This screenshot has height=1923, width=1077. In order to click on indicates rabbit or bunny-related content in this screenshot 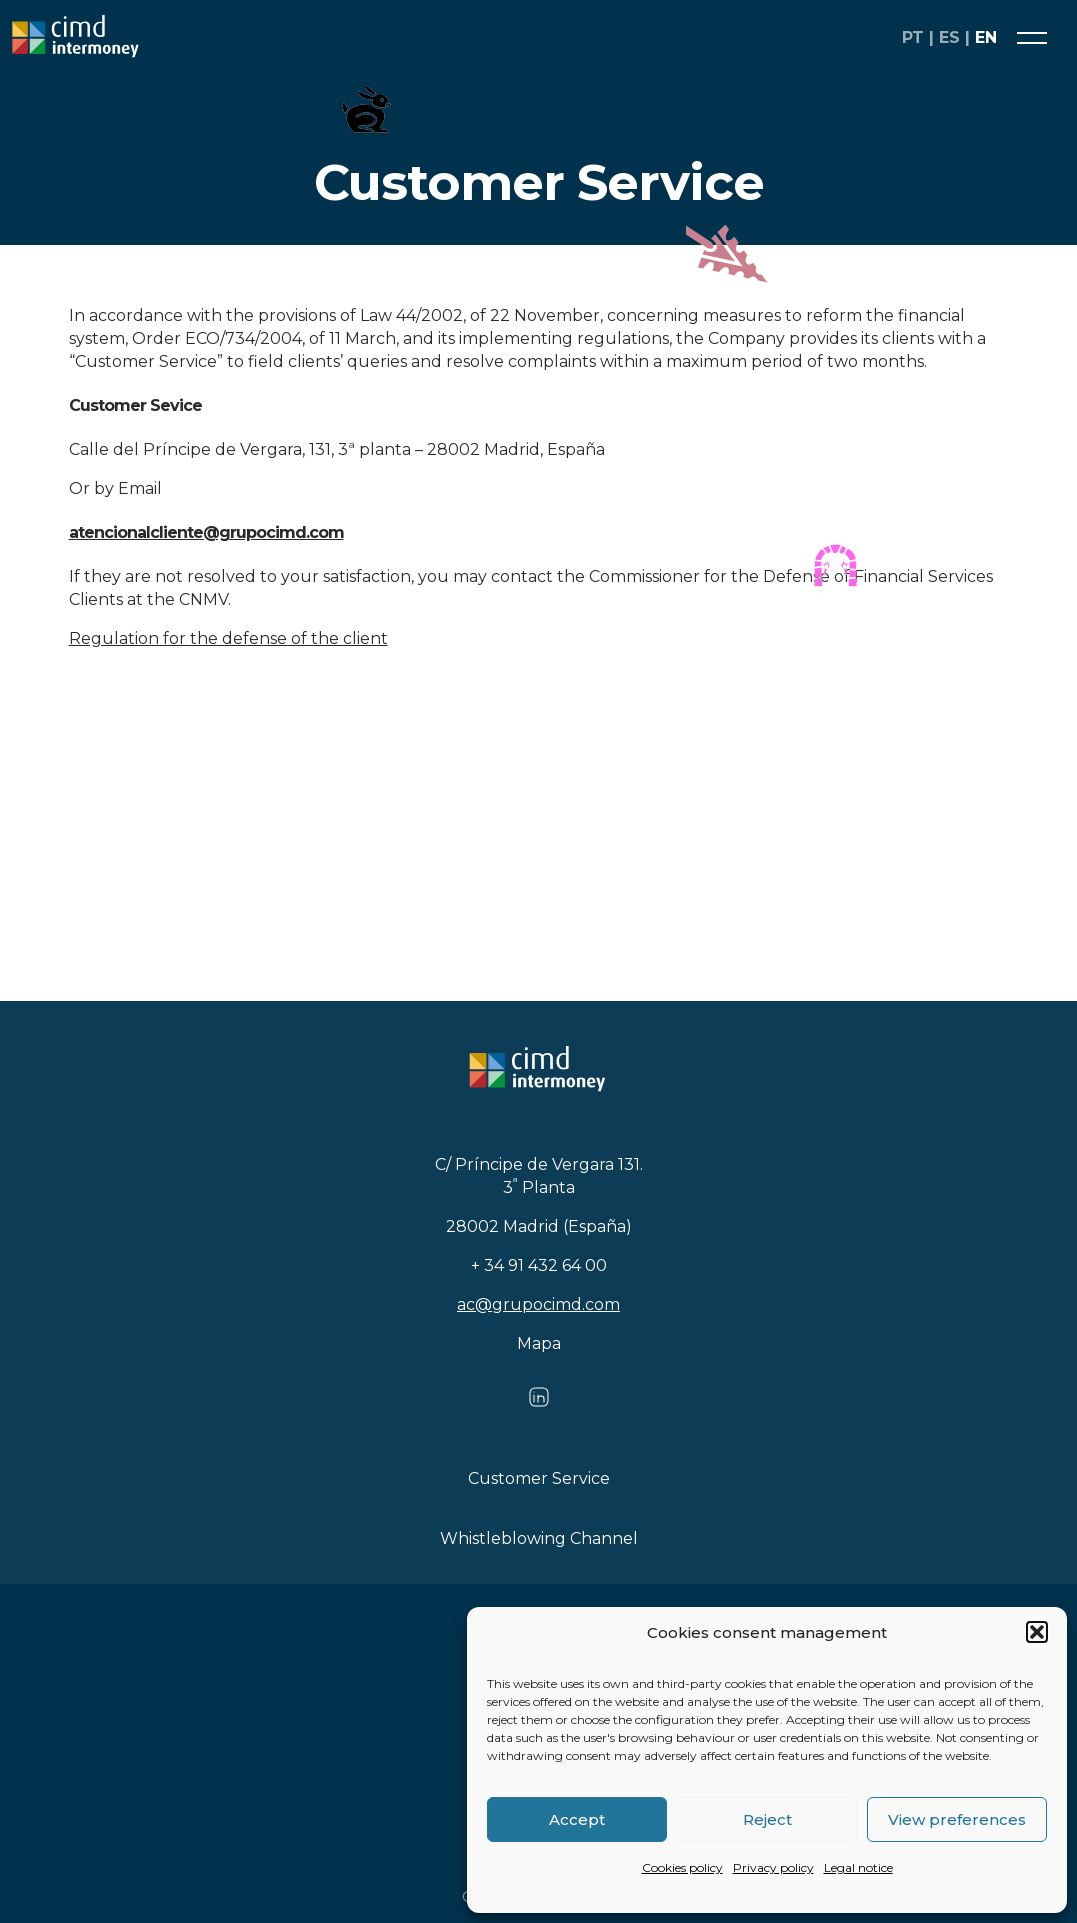, I will do `click(367, 110)`.